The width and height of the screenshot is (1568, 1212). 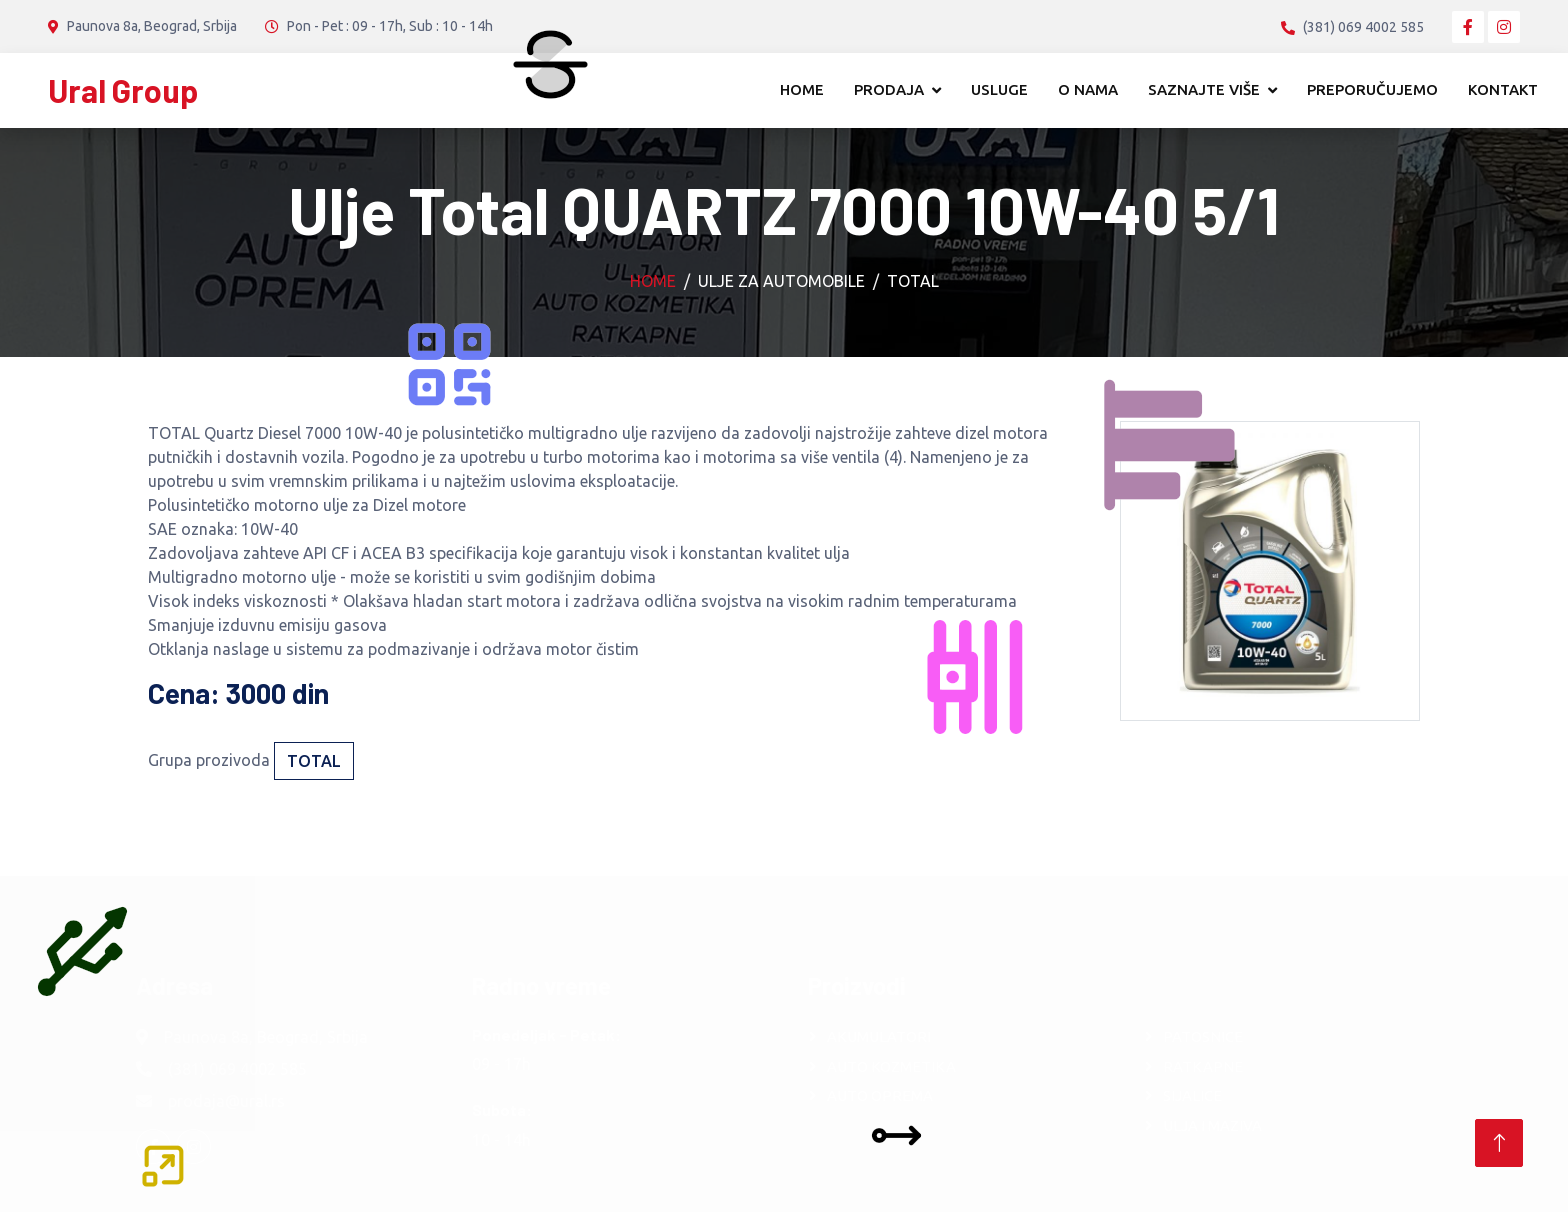 What do you see at coordinates (449, 364) in the screenshot?
I see `scan or generate a QR code` at bounding box center [449, 364].